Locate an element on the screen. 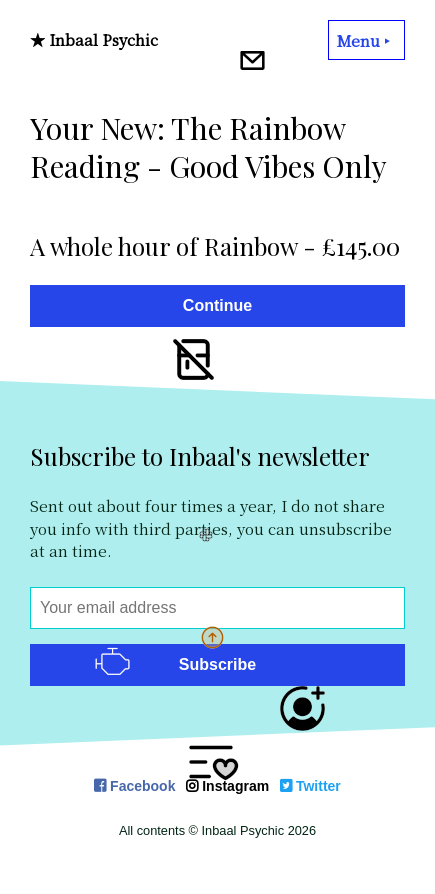 This screenshot has width=435, height=894. scroll to top of page is located at coordinates (212, 637).